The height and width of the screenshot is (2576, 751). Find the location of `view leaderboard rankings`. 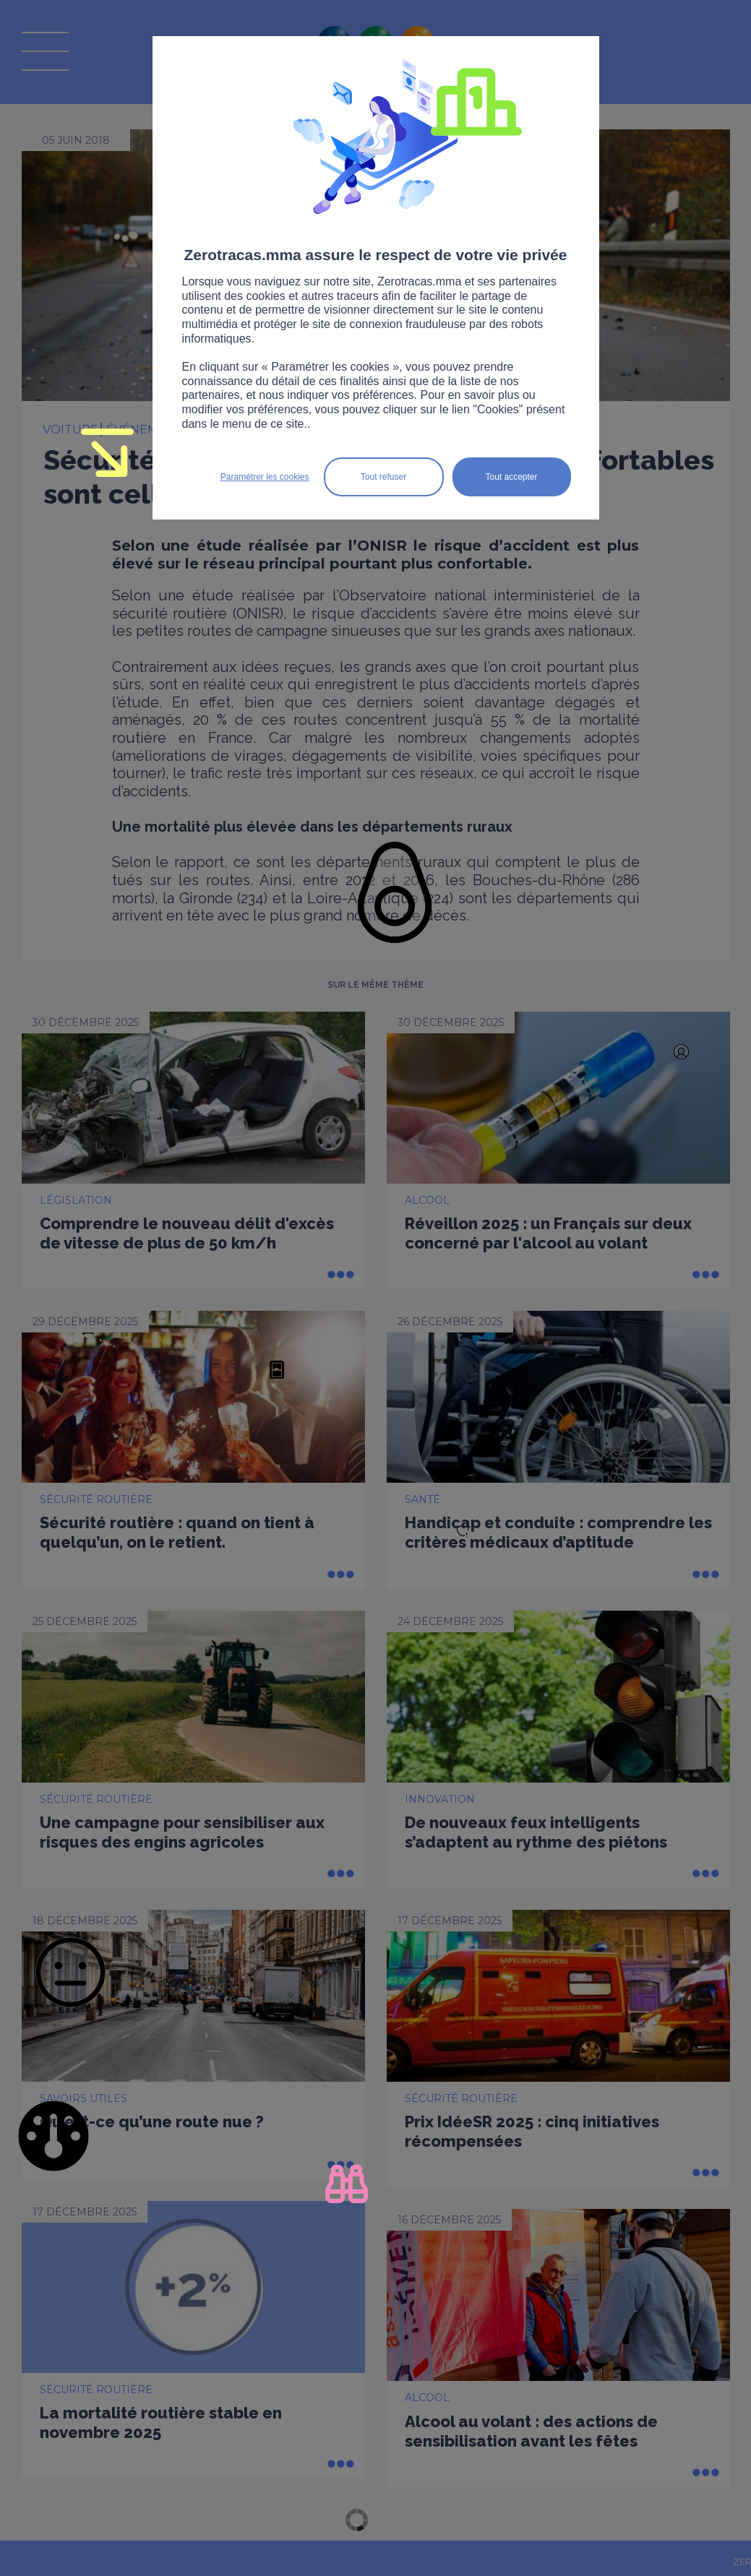

view leaderboard rankings is located at coordinates (476, 102).